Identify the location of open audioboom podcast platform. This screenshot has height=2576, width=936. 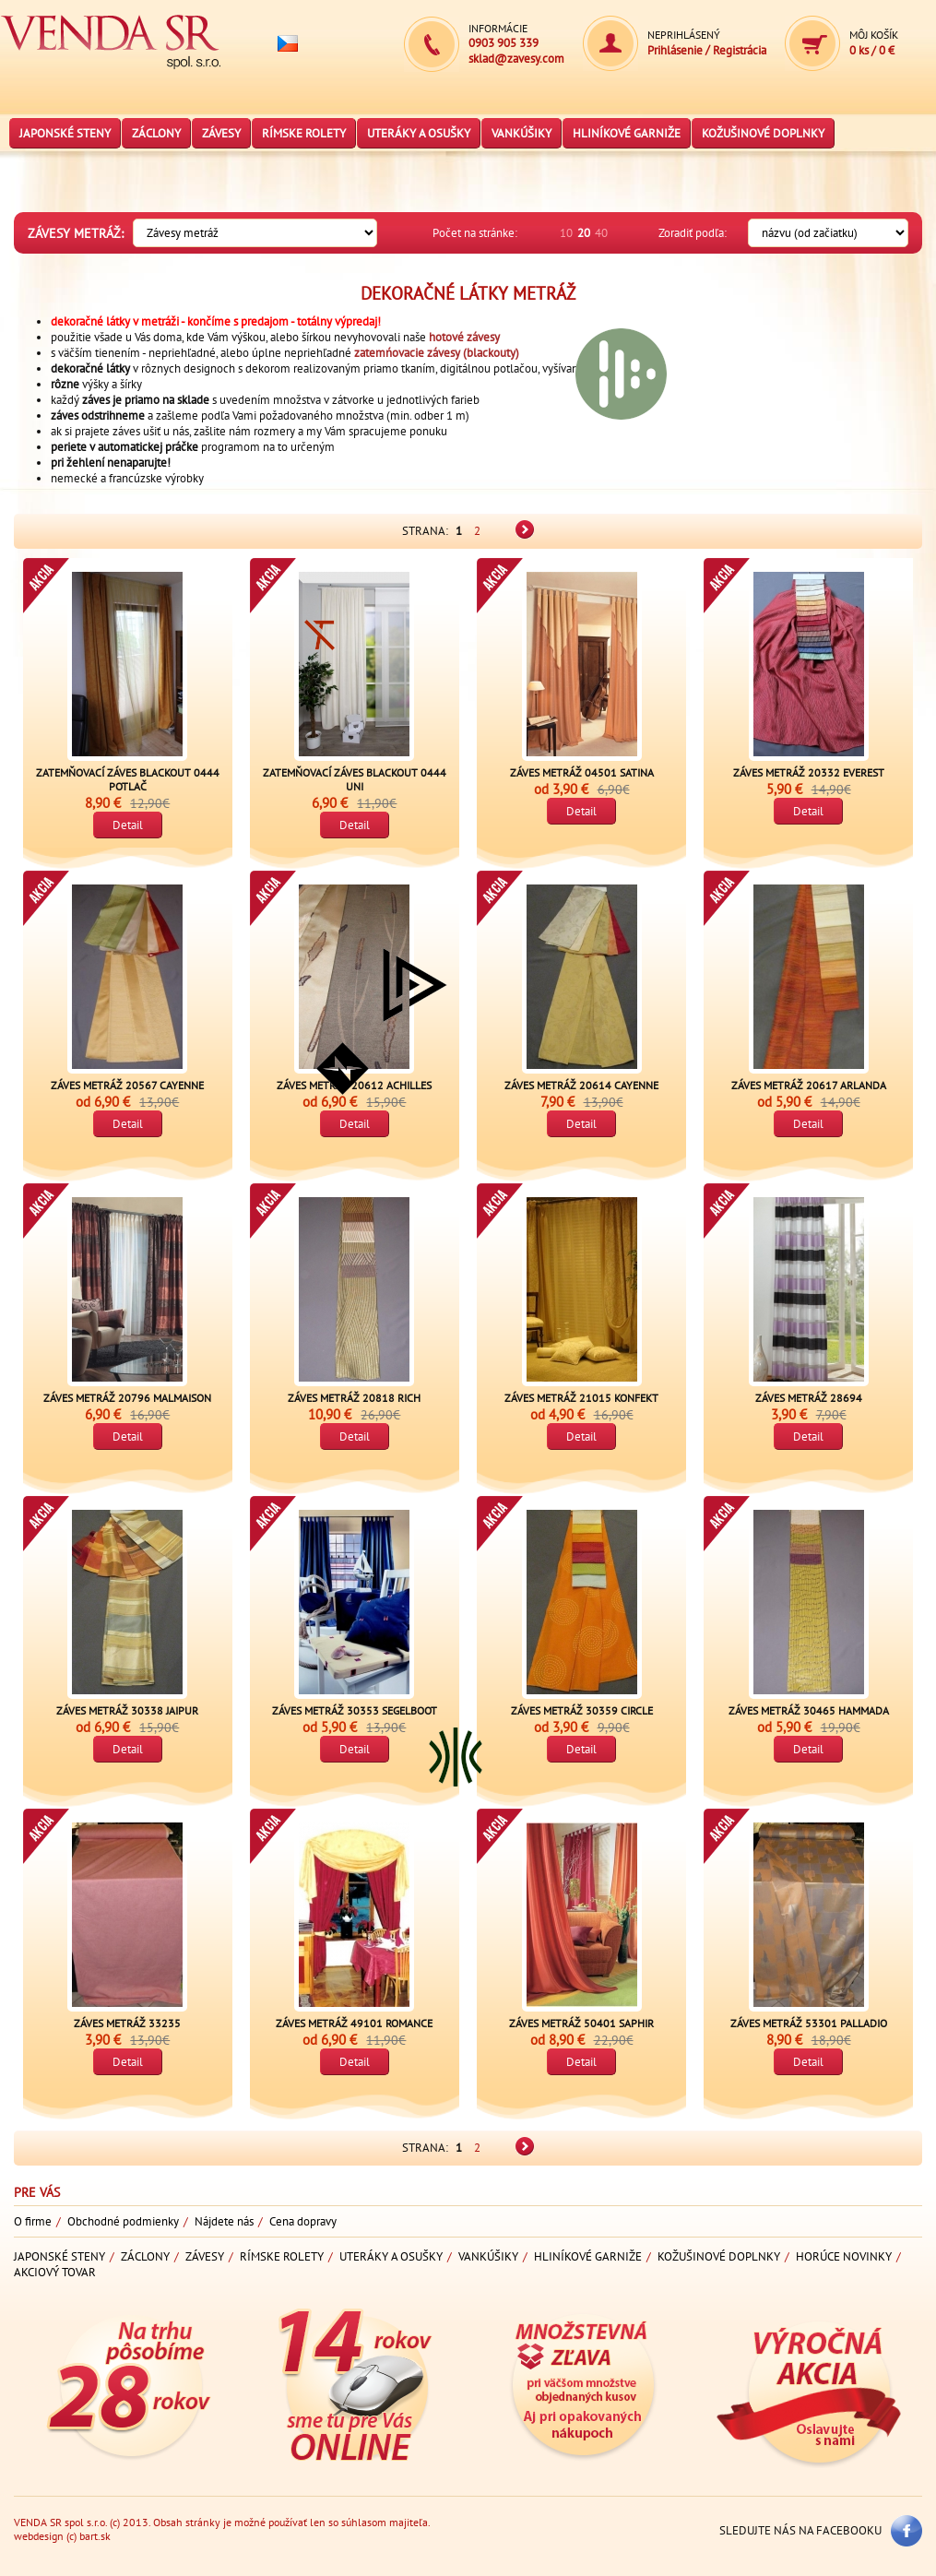
(621, 374).